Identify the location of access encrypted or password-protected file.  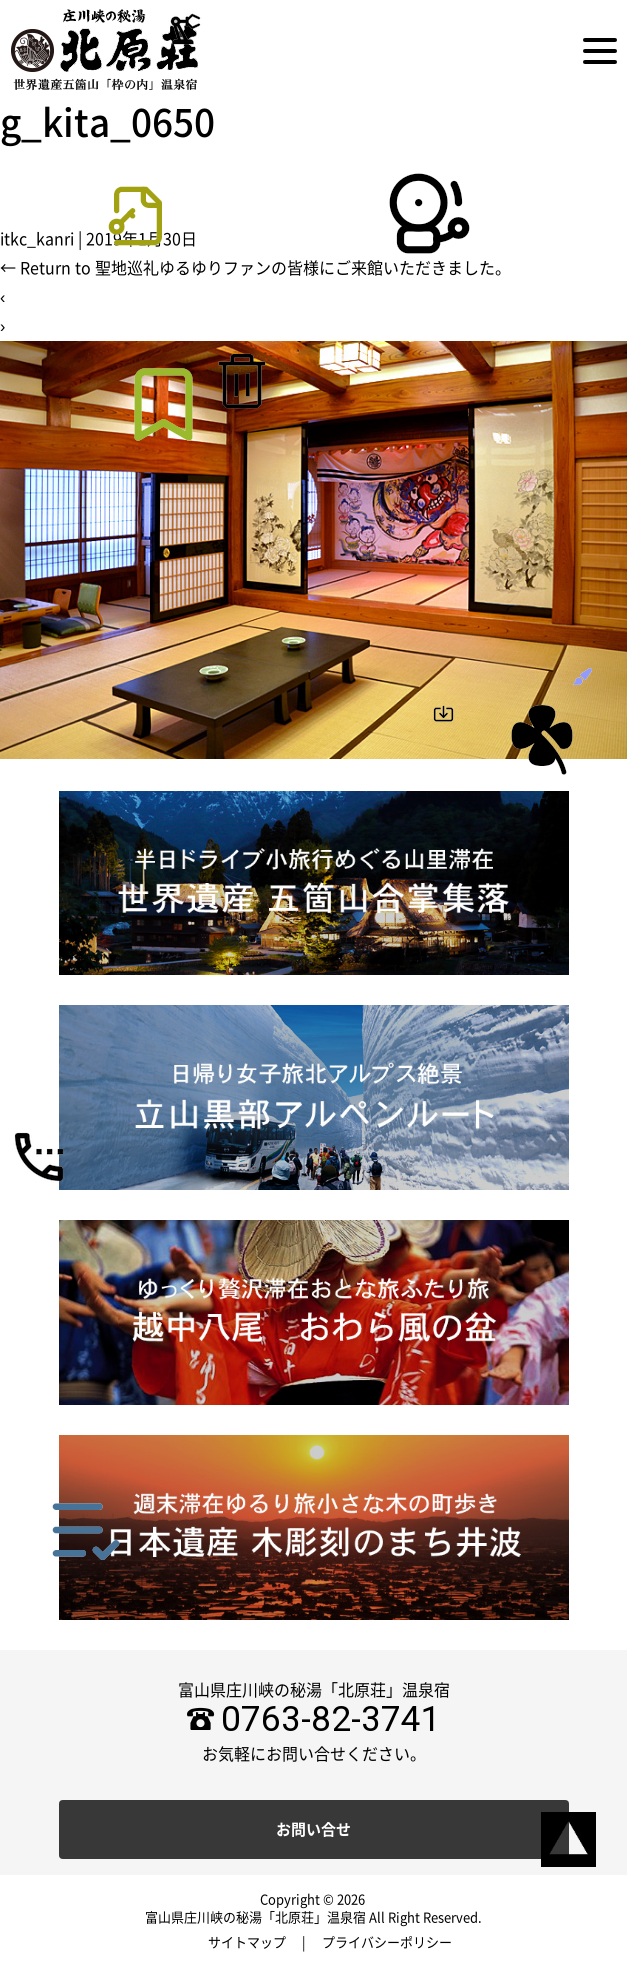
(138, 216).